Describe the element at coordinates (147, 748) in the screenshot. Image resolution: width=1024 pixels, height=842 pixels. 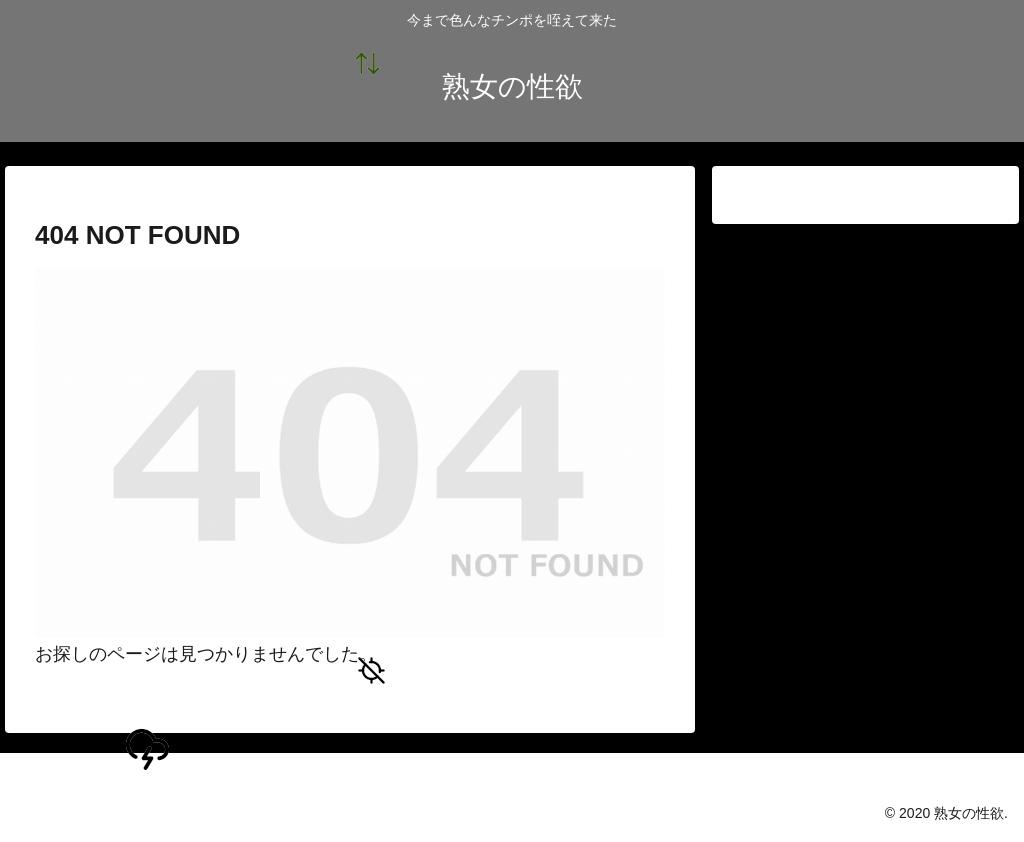
I see `indicates thunderstorm or severe weather conditions` at that location.